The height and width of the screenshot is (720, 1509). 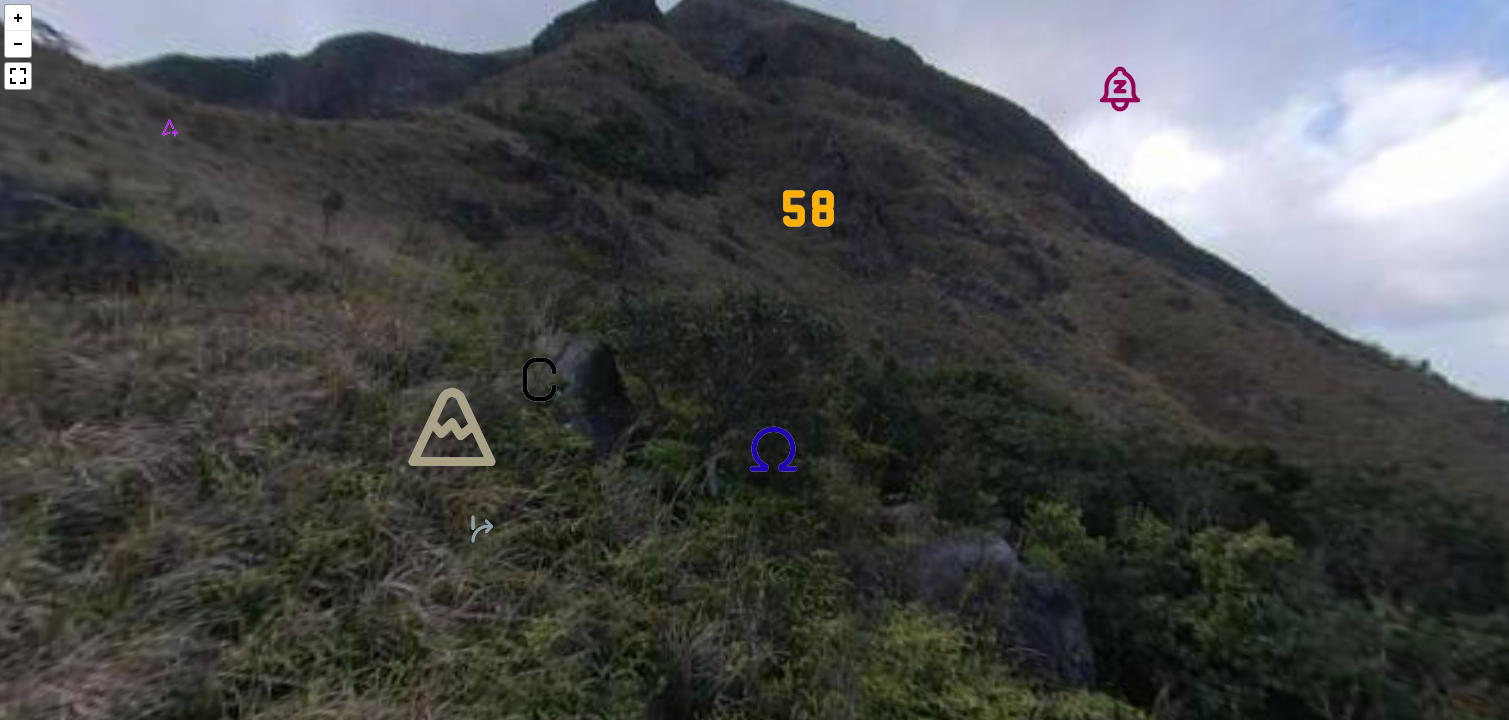 What do you see at coordinates (481, 529) in the screenshot?
I see `take the next right turn` at bounding box center [481, 529].